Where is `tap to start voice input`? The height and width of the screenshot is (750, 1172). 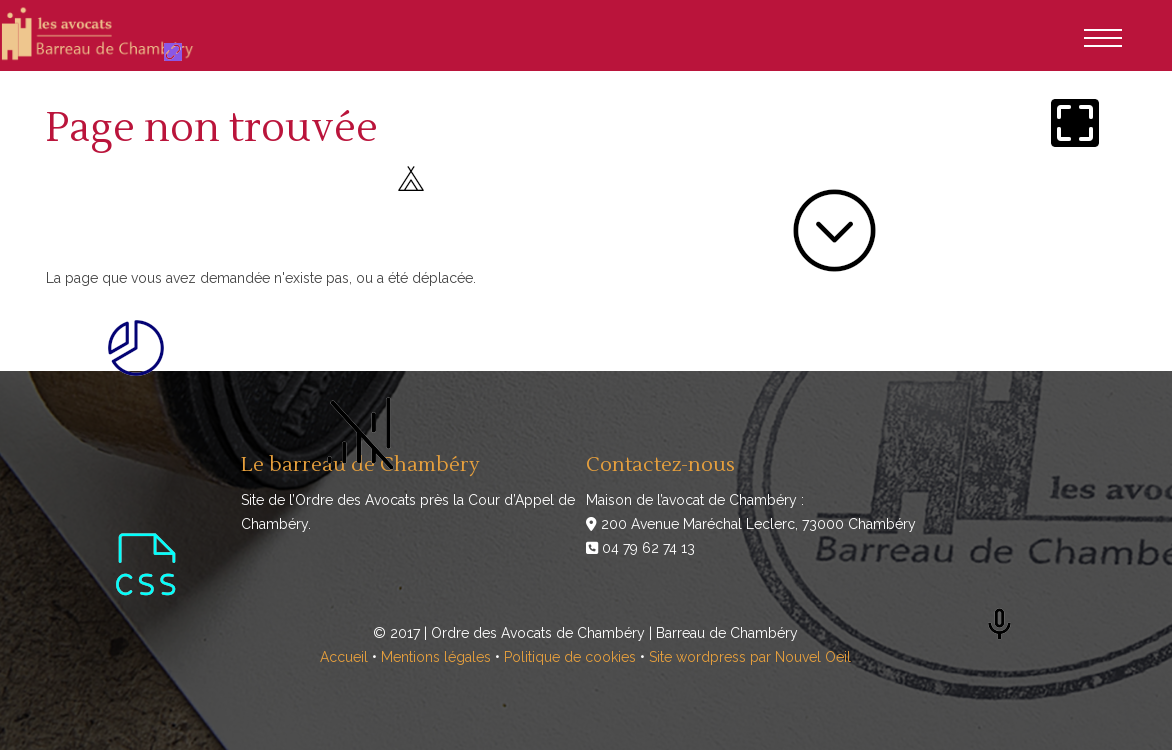
tap to start voice input is located at coordinates (999, 624).